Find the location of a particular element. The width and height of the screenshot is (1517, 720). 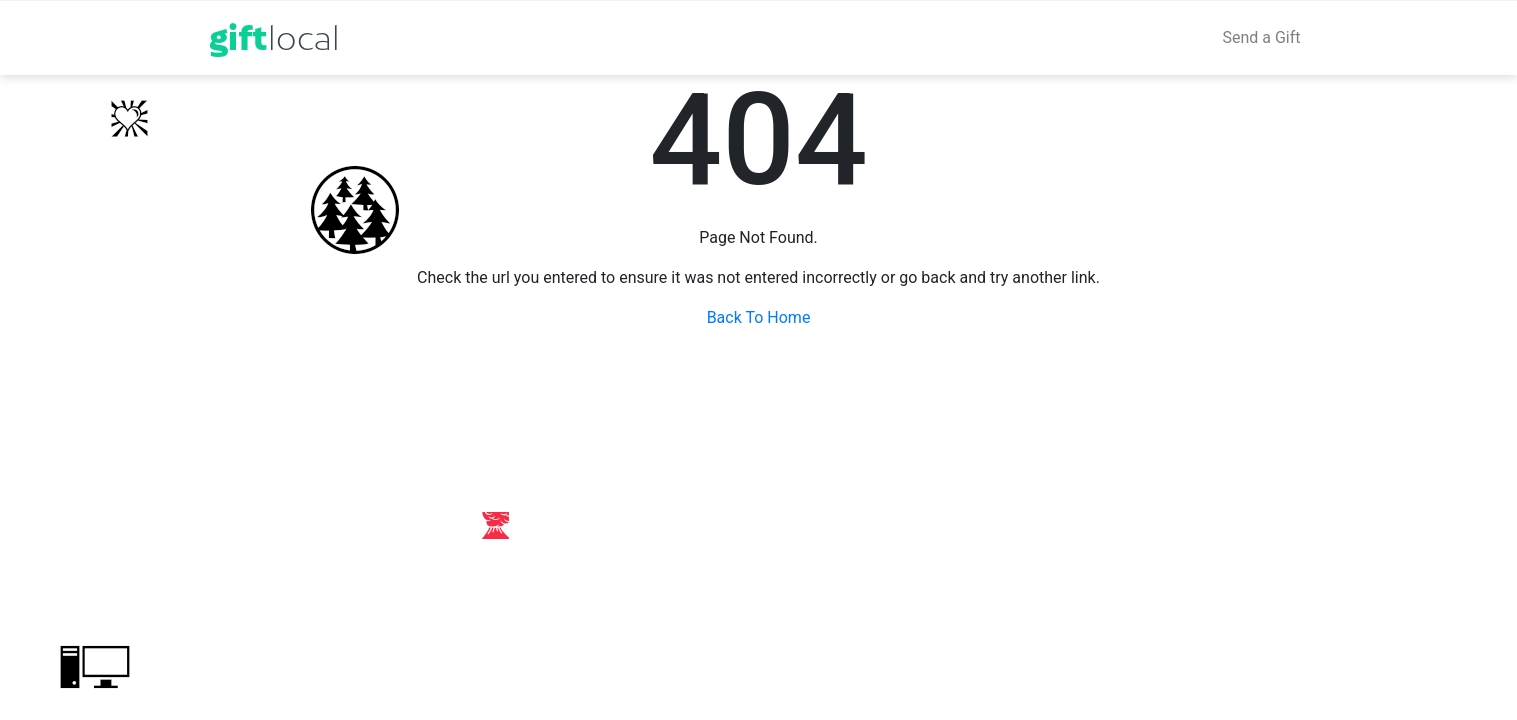

access desktop or PC gaming mode is located at coordinates (95, 667).